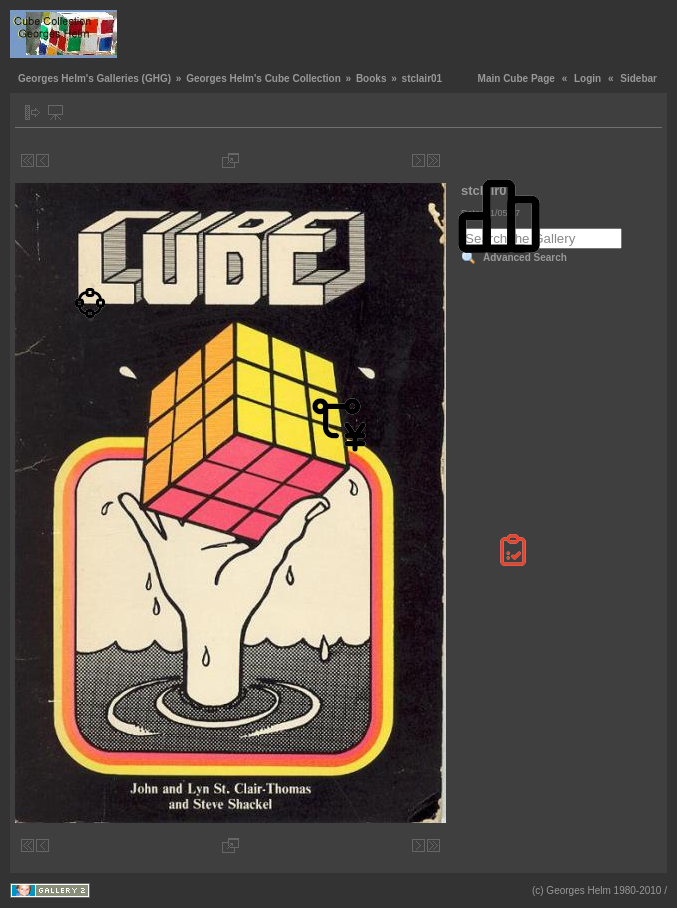  What do you see at coordinates (499, 216) in the screenshot?
I see `view analytics or statistics` at bounding box center [499, 216].